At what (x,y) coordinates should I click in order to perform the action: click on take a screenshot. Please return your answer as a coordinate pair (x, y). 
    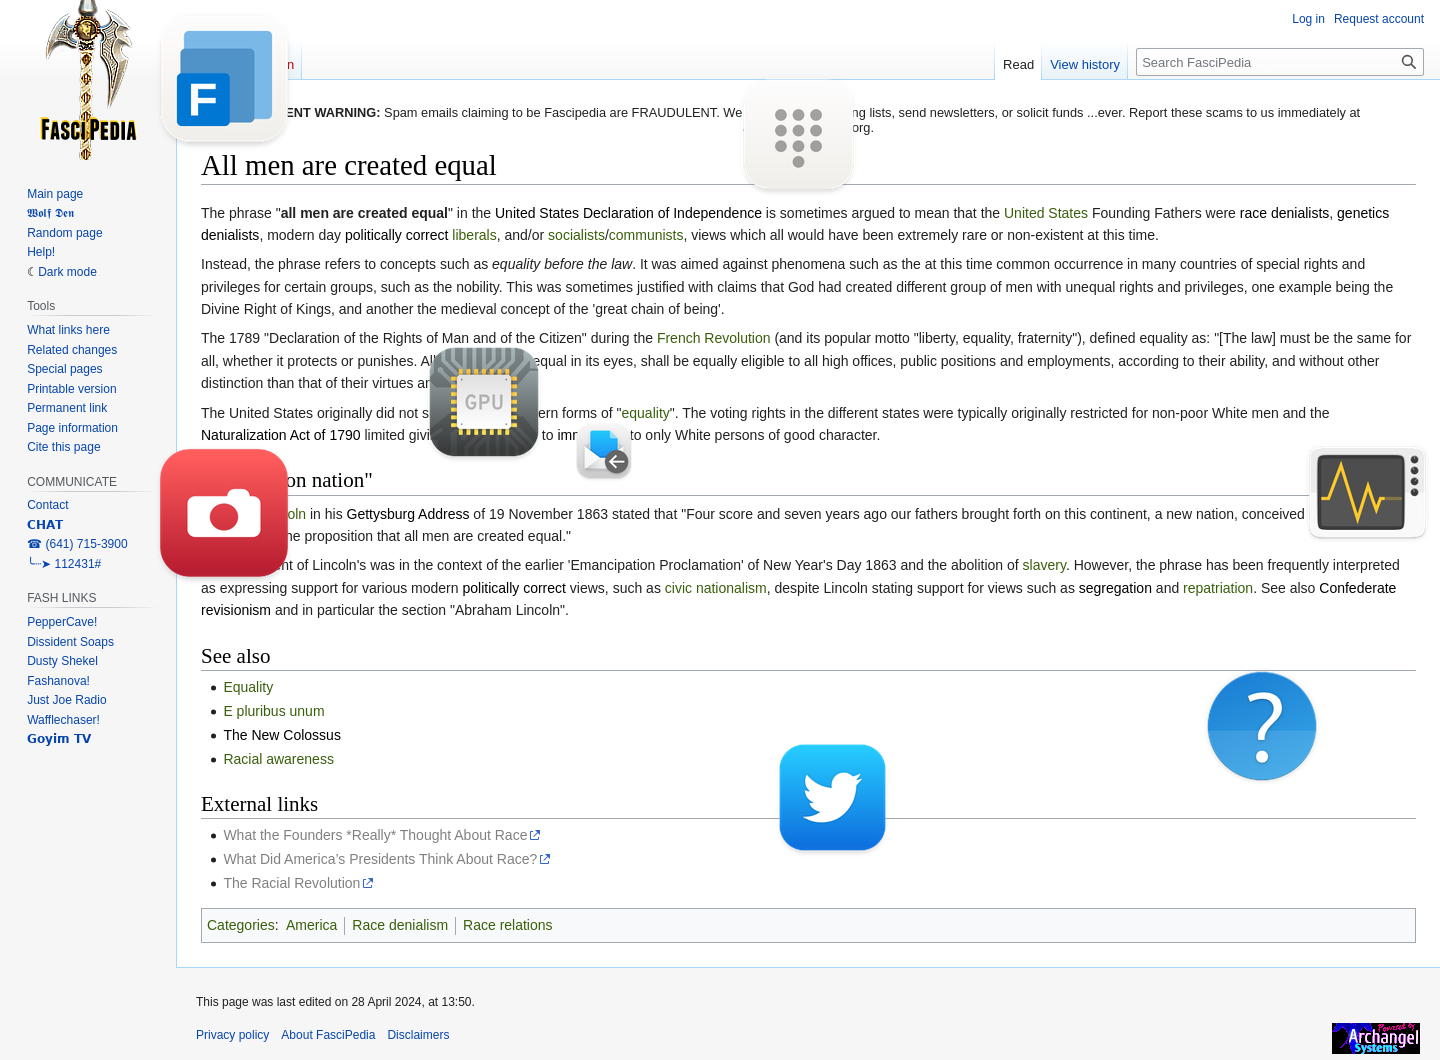
    Looking at the image, I should click on (224, 513).